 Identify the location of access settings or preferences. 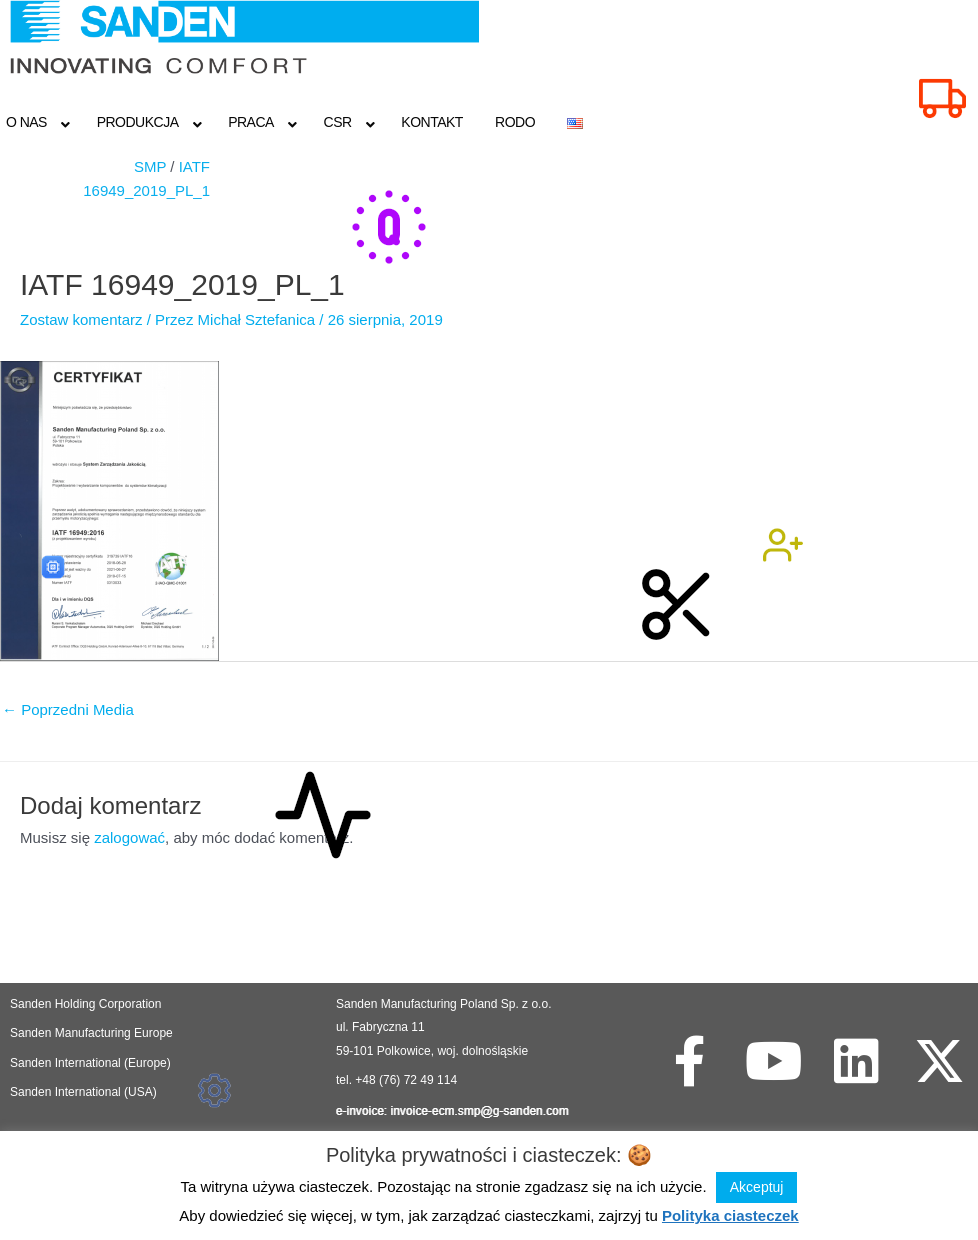
(214, 1090).